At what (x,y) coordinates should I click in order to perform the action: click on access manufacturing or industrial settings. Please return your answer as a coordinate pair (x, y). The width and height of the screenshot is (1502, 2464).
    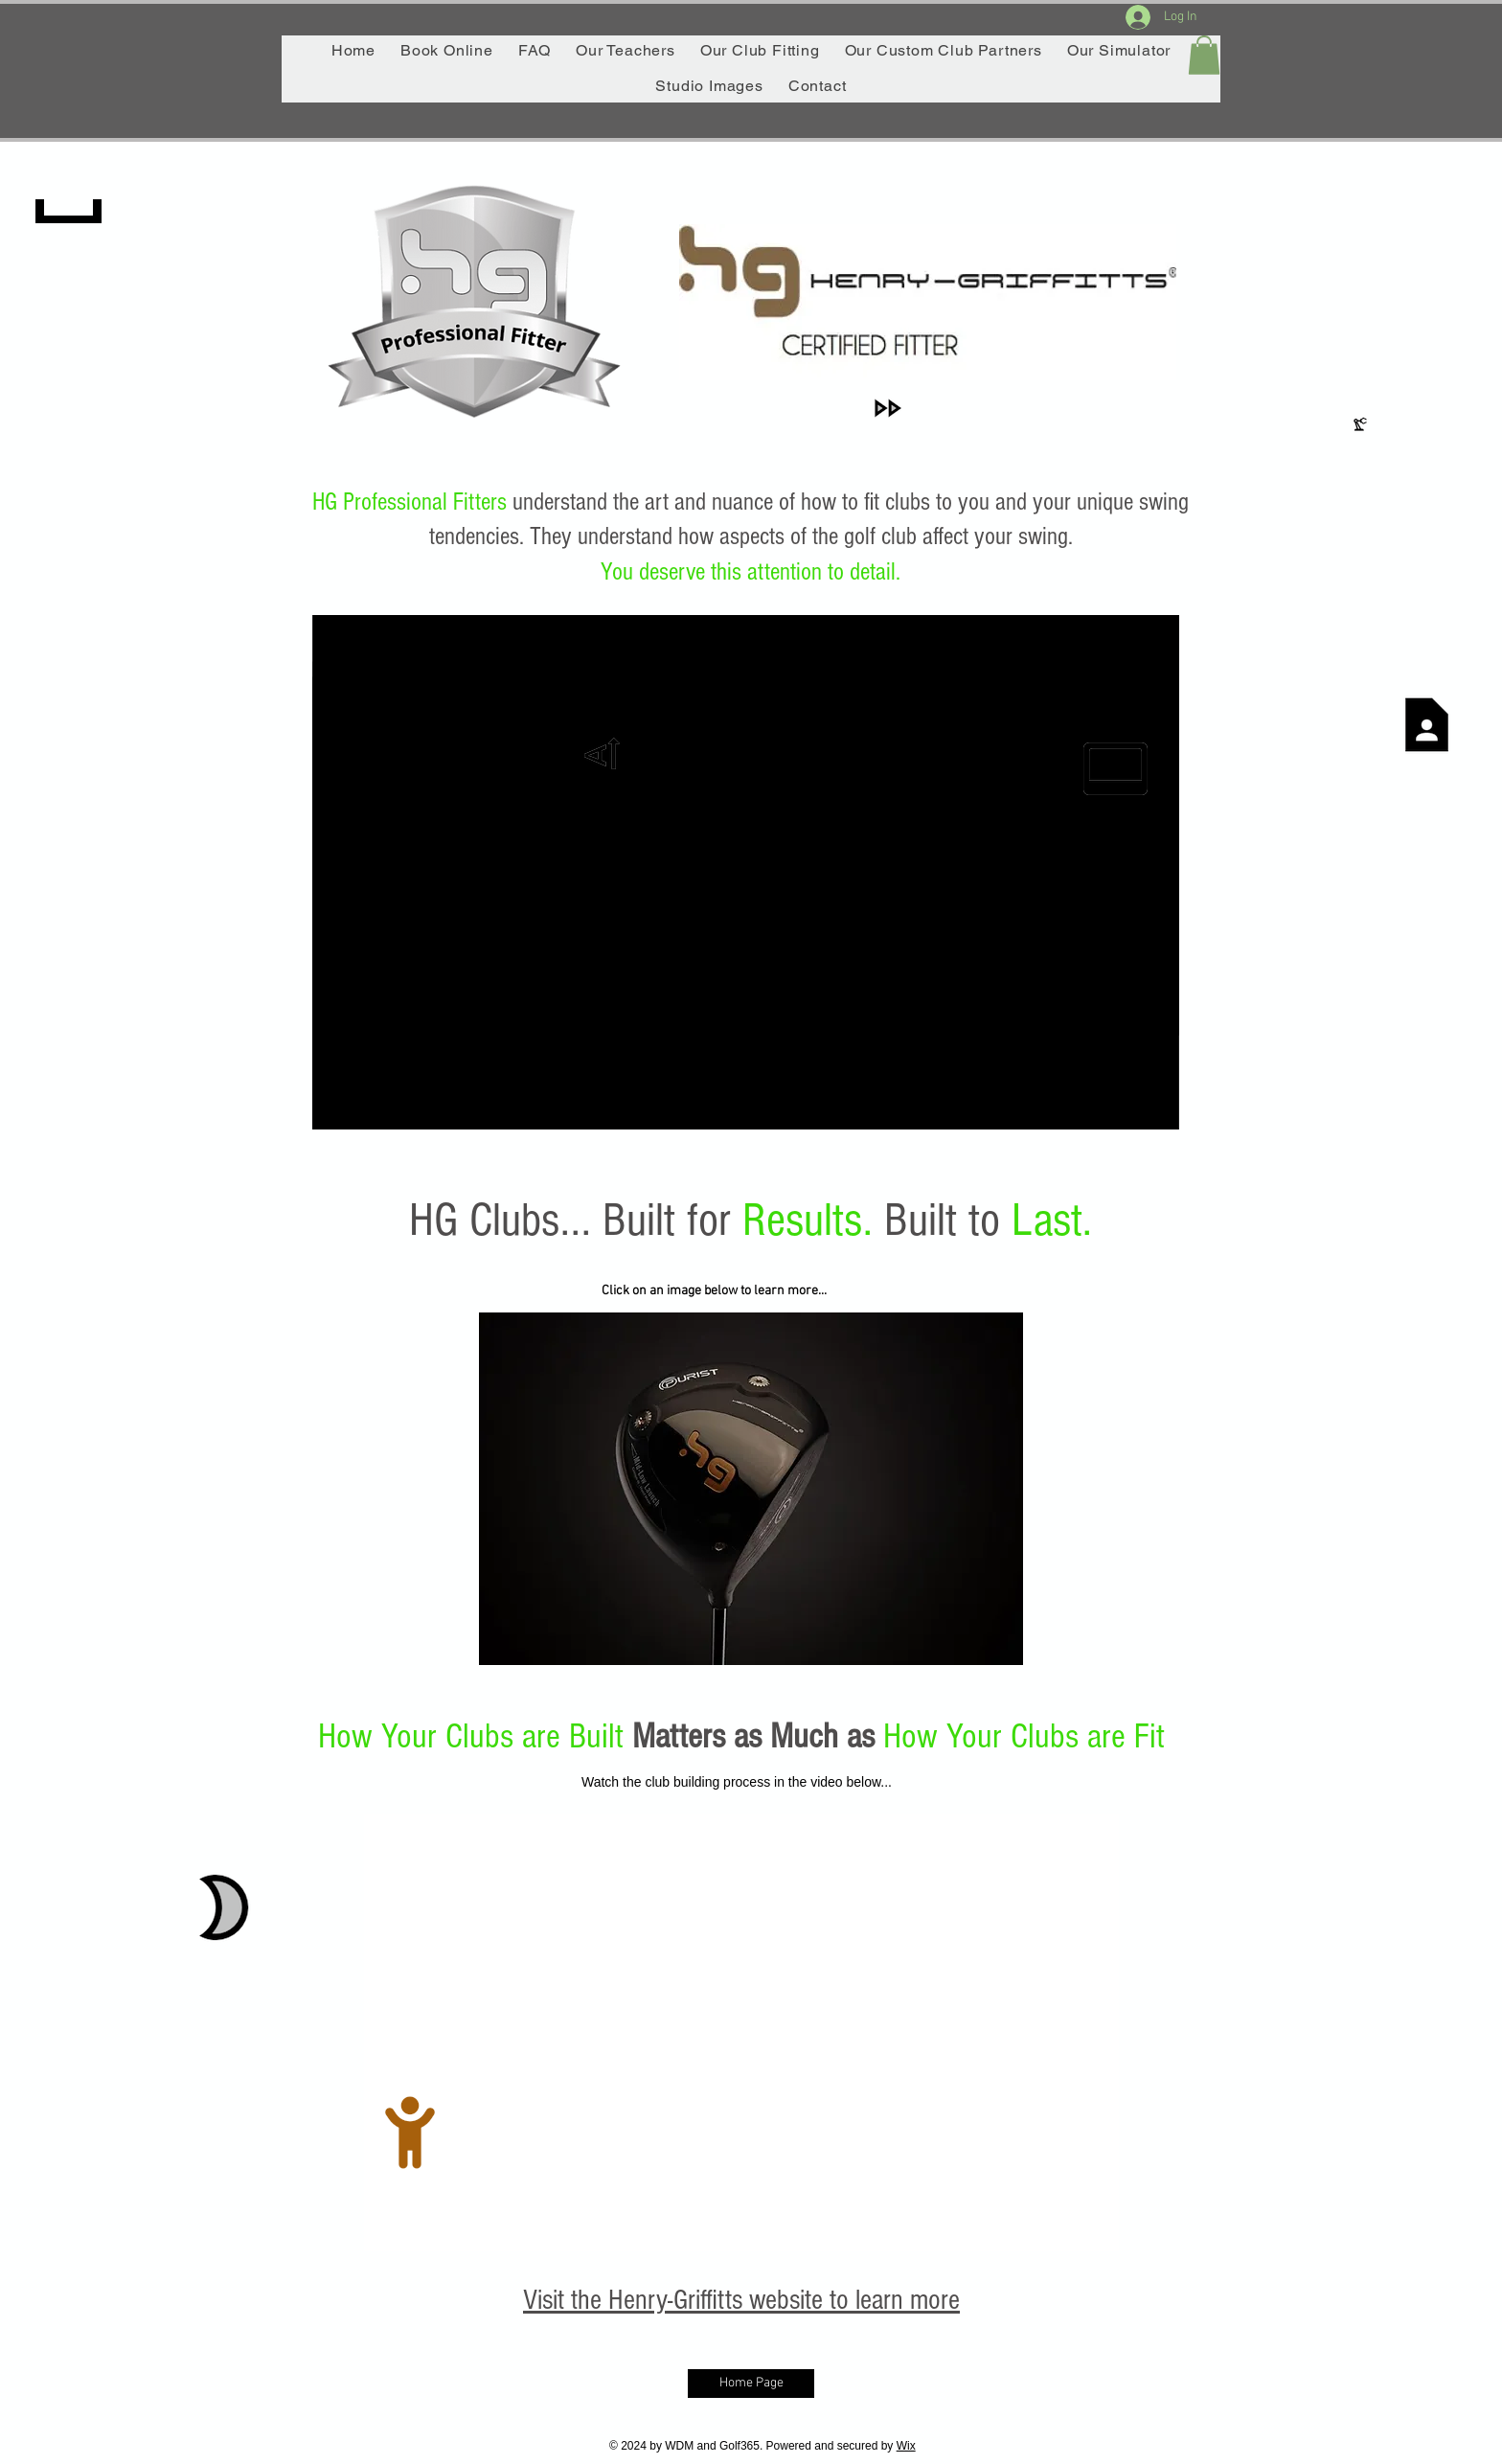
    Looking at the image, I should click on (1360, 424).